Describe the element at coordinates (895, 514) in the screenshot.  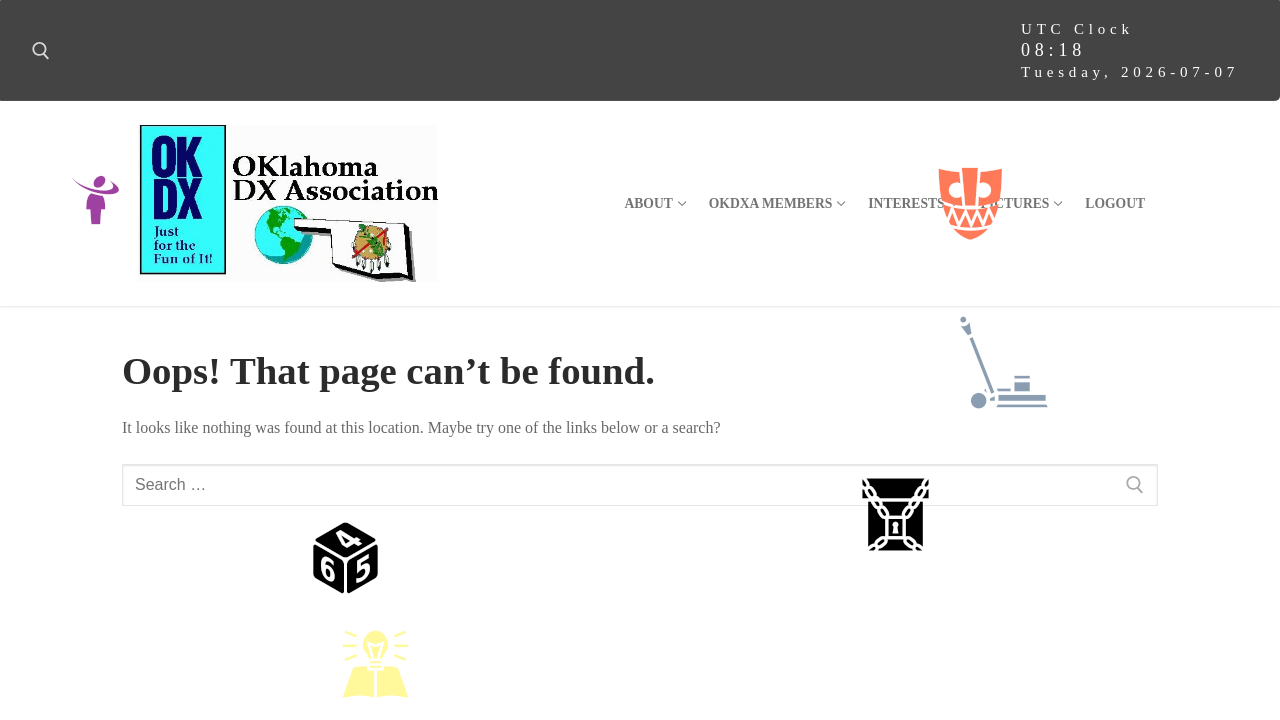
I see `access secure storage or vault` at that location.